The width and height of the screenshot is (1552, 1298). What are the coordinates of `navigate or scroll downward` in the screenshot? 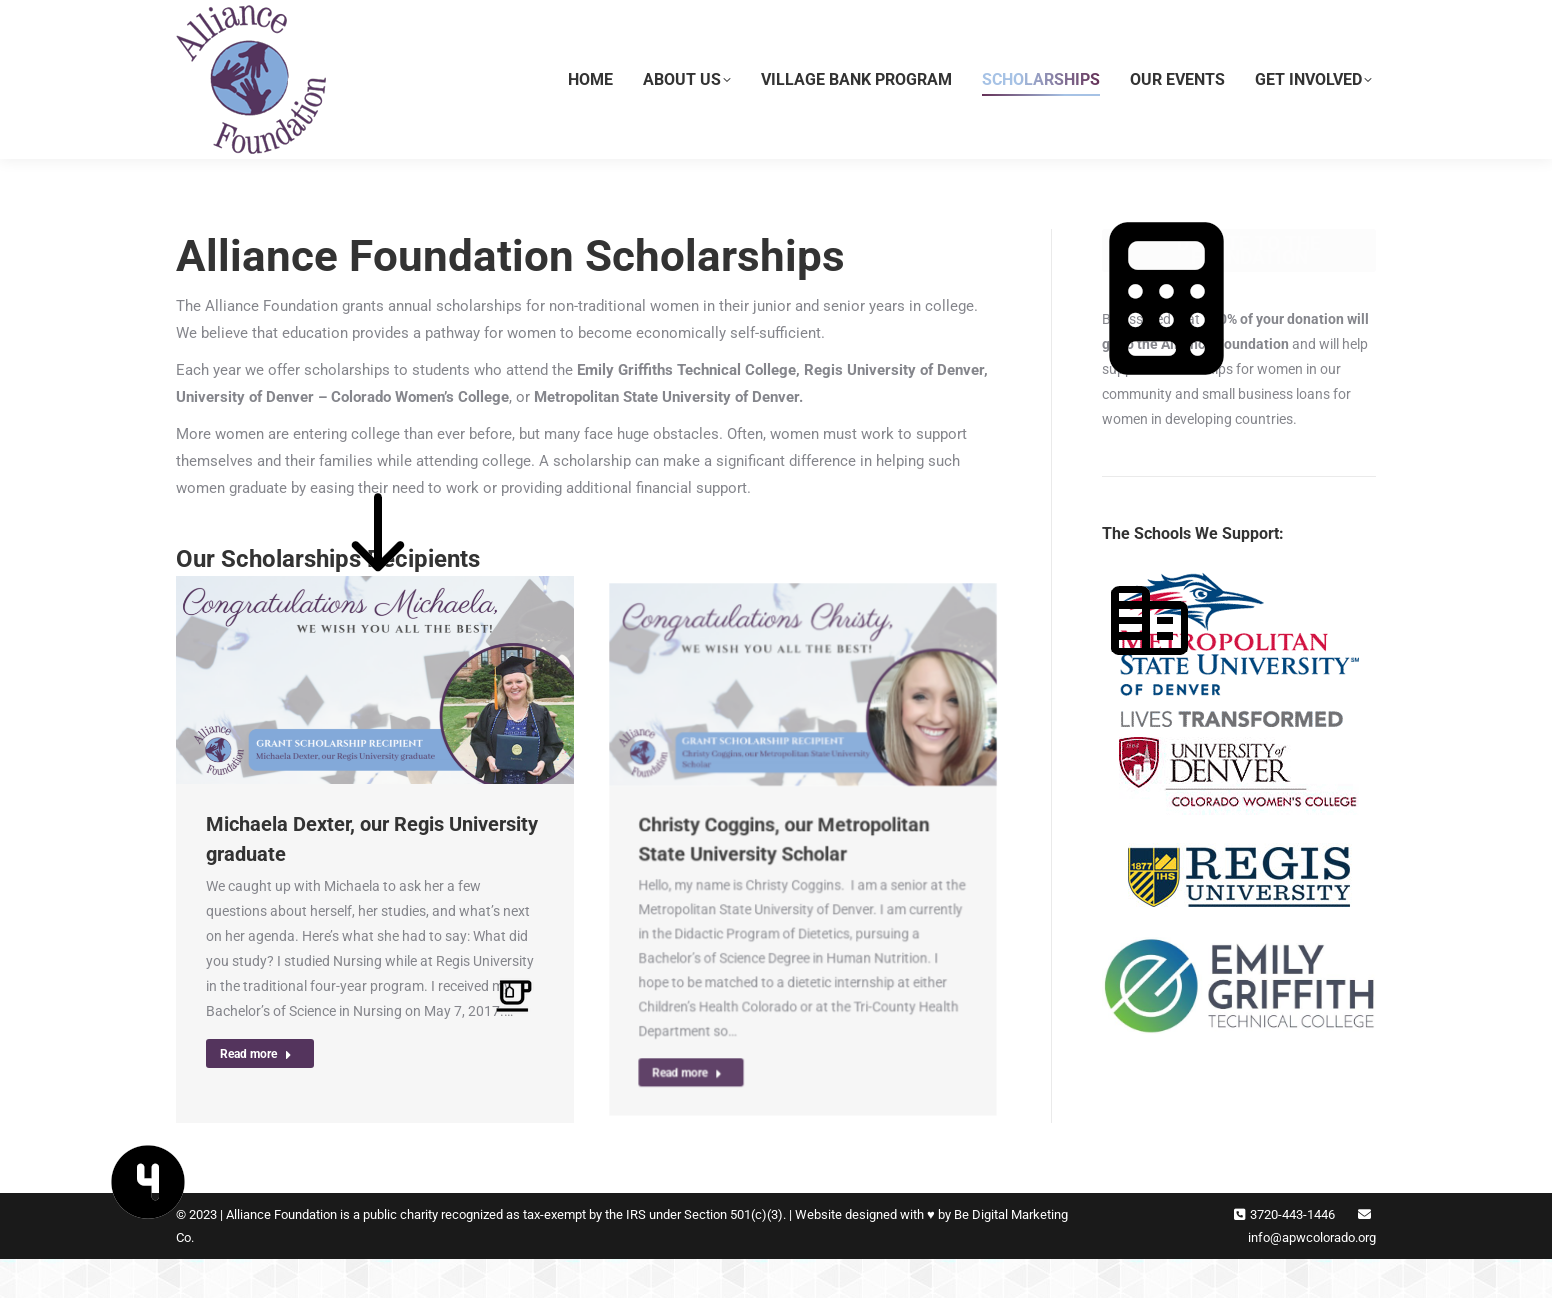 It's located at (378, 533).